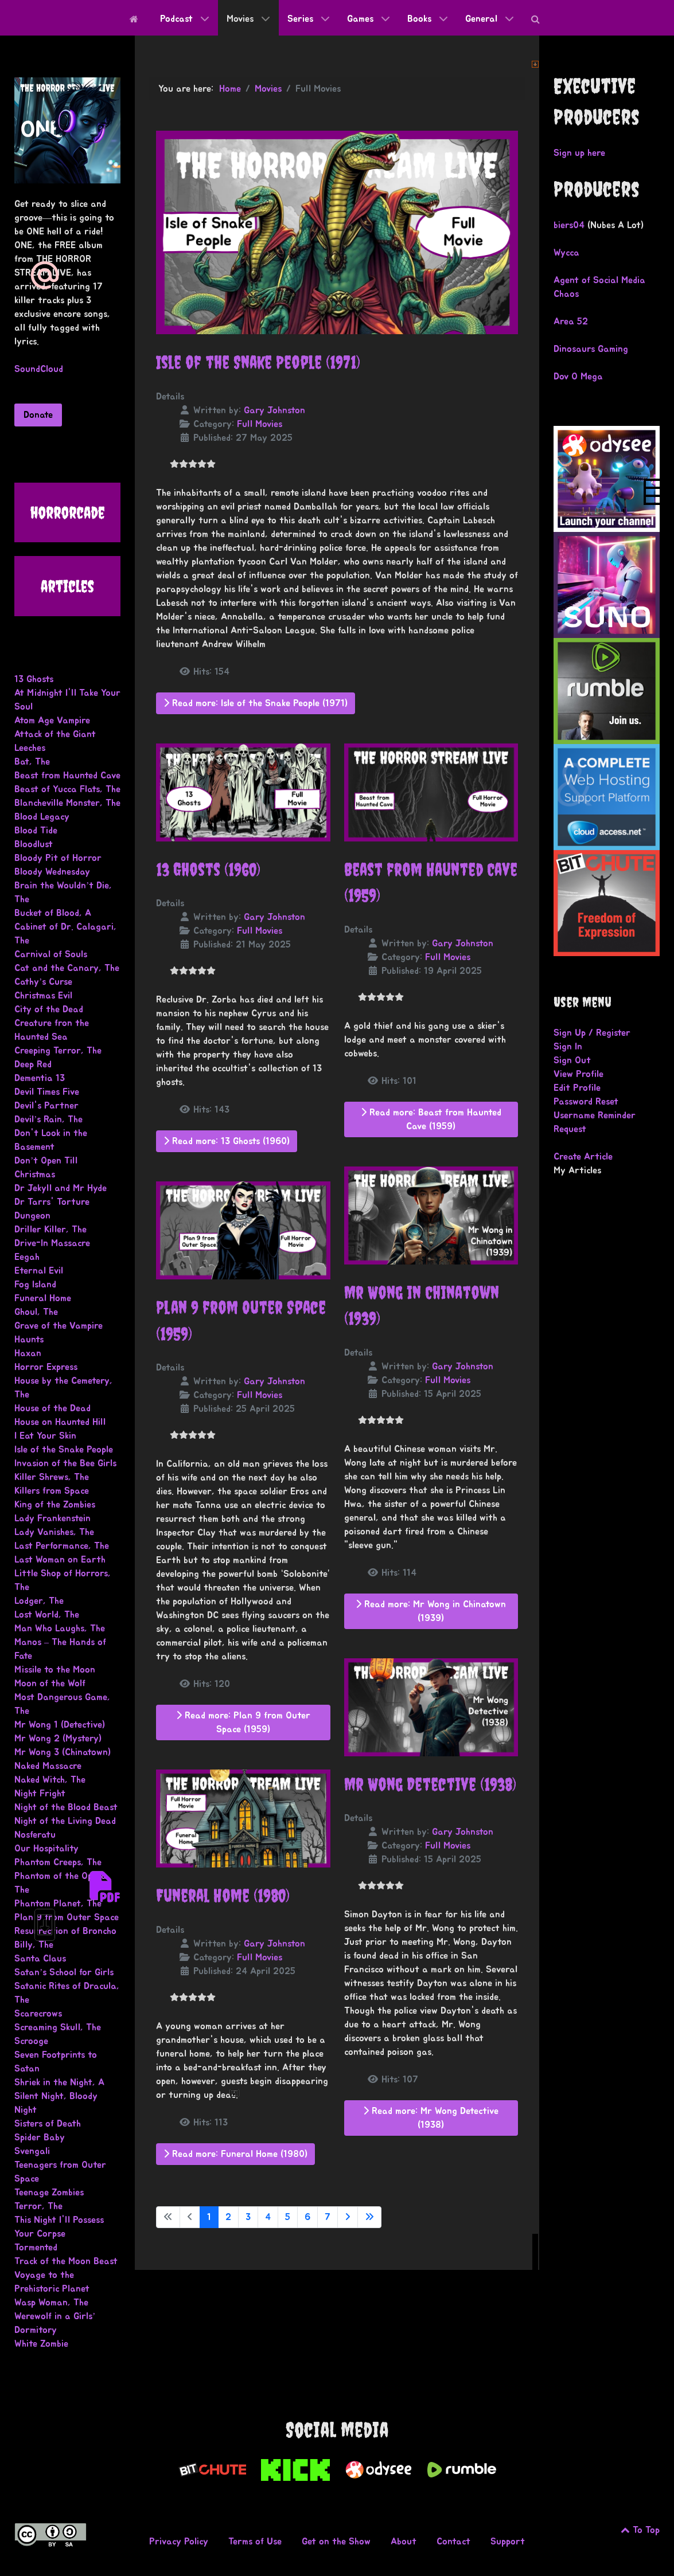  Describe the element at coordinates (560, 2250) in the screenshot. I see `add to queue` at that location.